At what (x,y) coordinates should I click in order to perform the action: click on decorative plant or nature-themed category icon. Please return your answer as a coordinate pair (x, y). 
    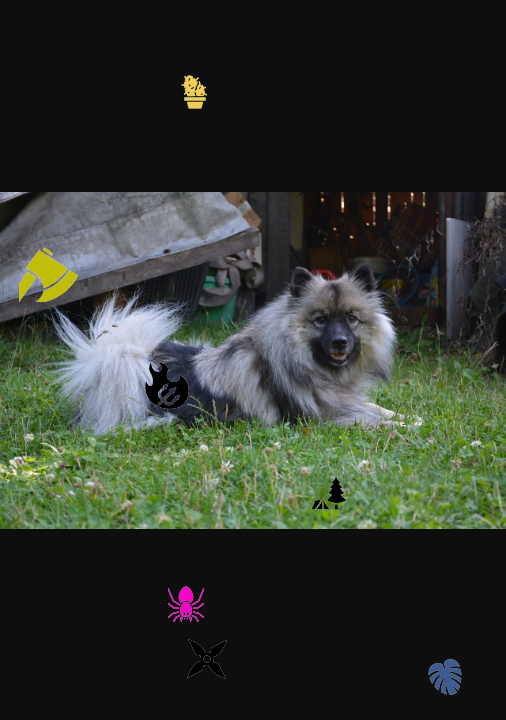
    Looking at the image, I should click on (445, 677).